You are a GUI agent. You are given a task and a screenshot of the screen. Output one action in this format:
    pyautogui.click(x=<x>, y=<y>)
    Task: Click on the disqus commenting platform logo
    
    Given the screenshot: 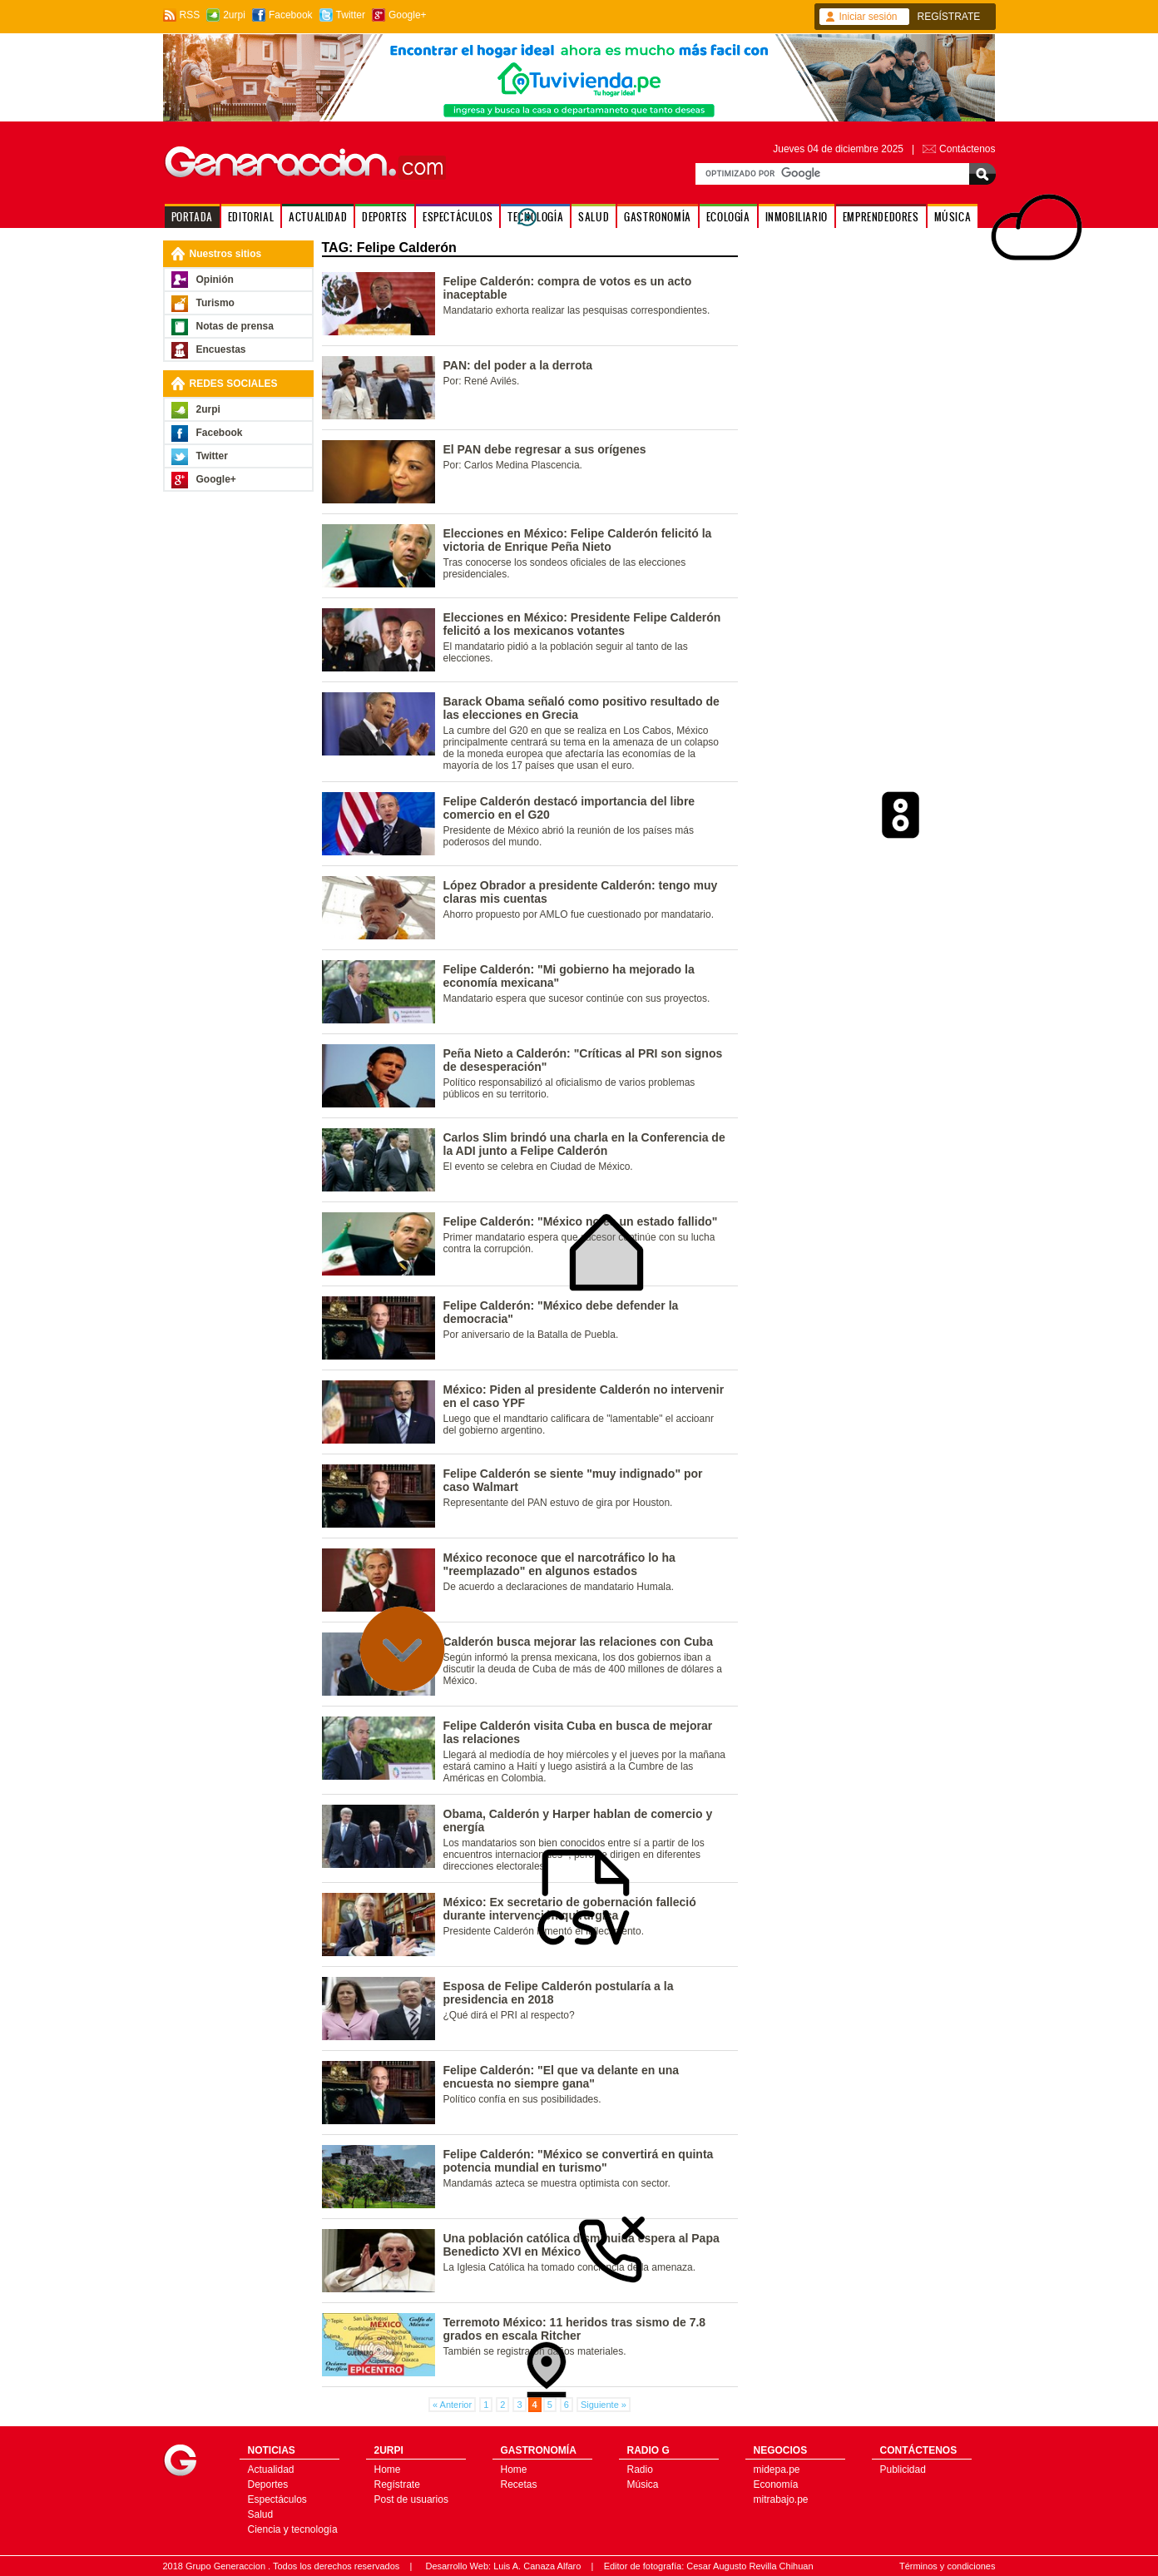 What is the action you would take?
    pyautogui.click(x=527, y=217)
    